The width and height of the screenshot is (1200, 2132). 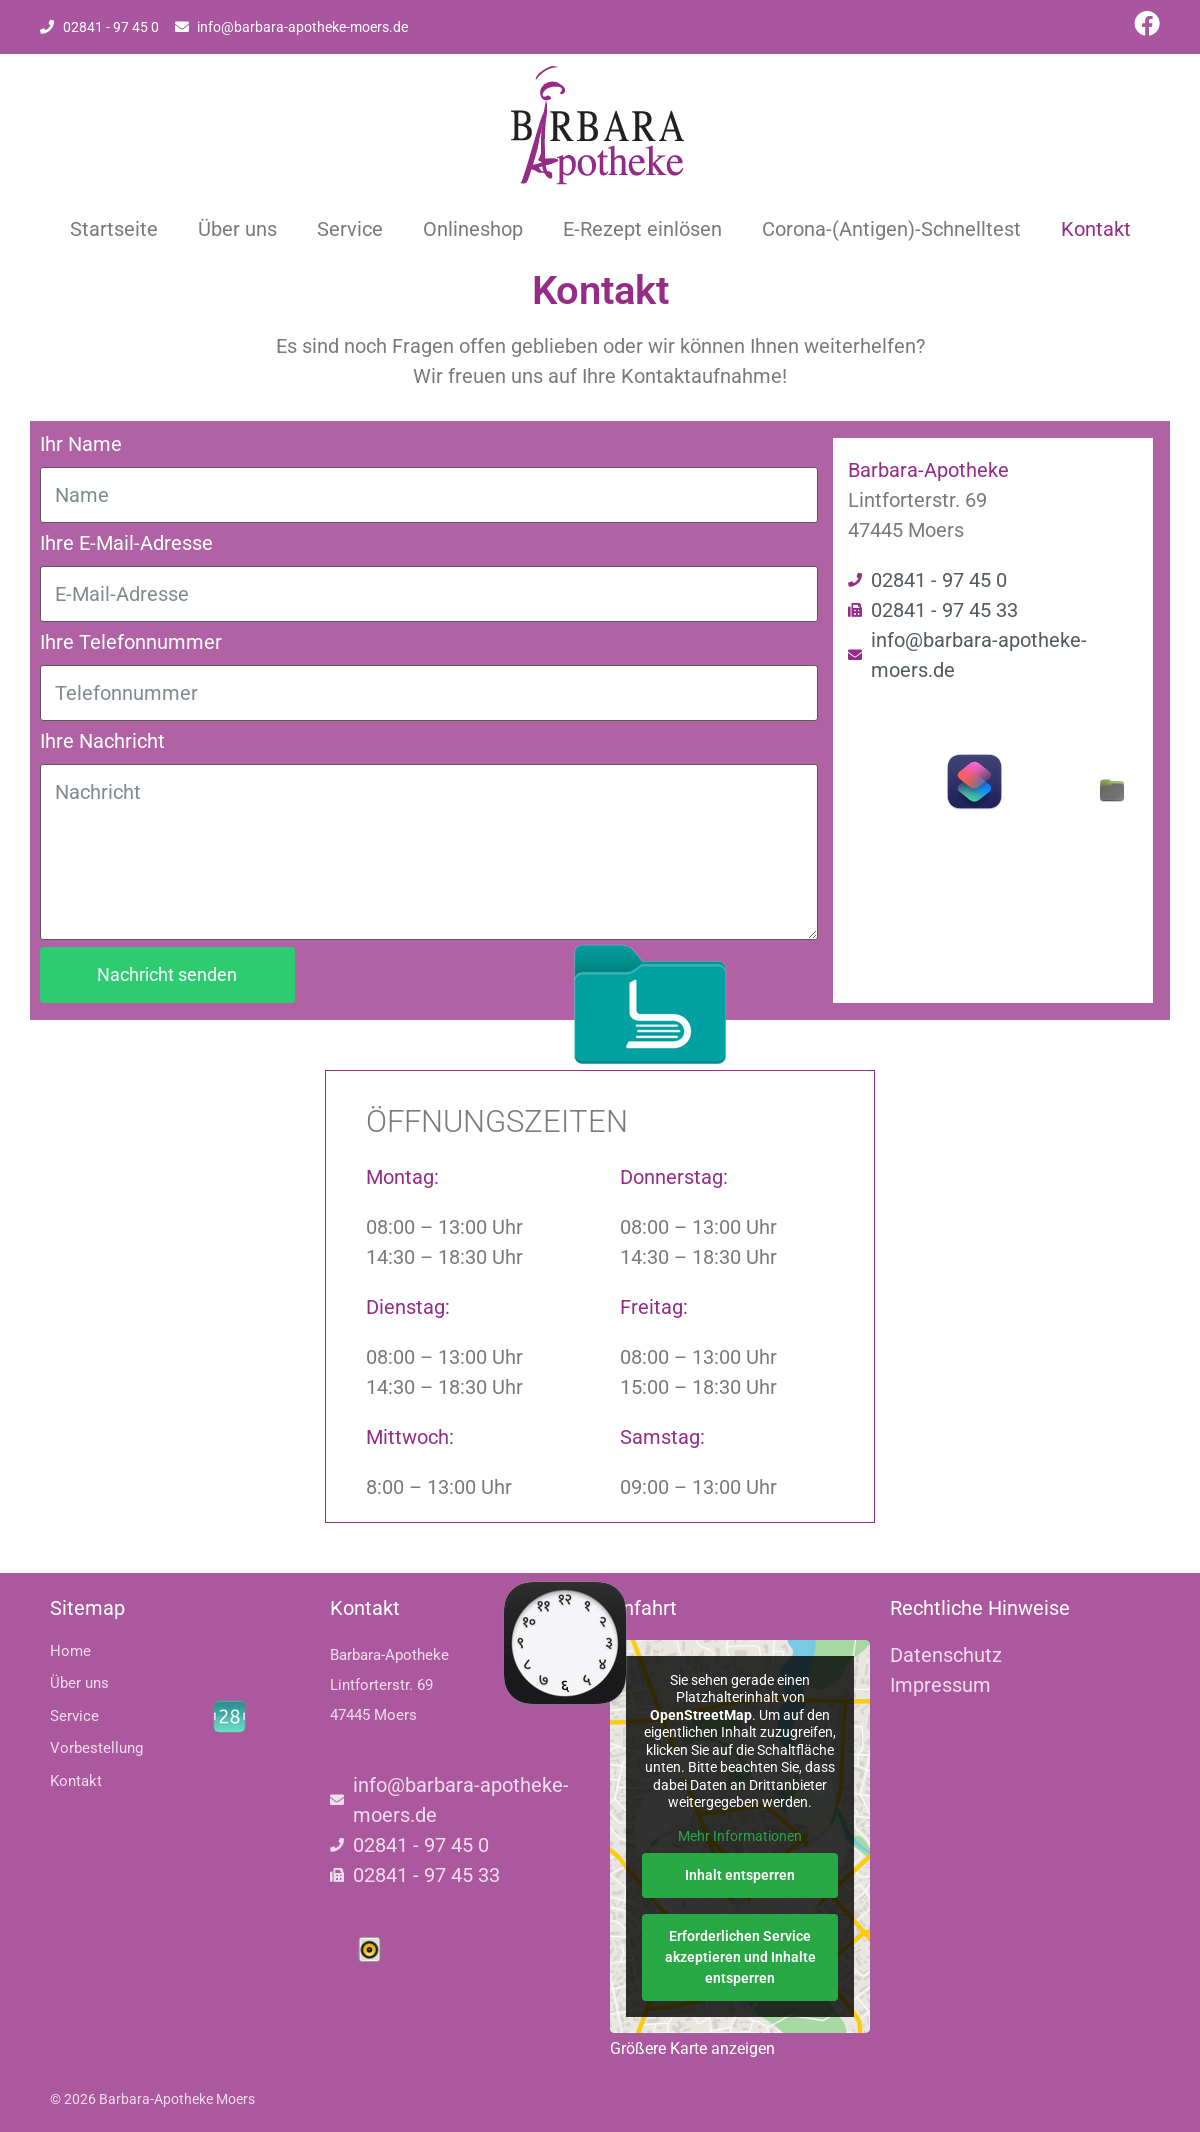 What do you see at coordinates (565, 1643) in the screenshot?
I see `open the clock app` at bounding box center [565, 1643].